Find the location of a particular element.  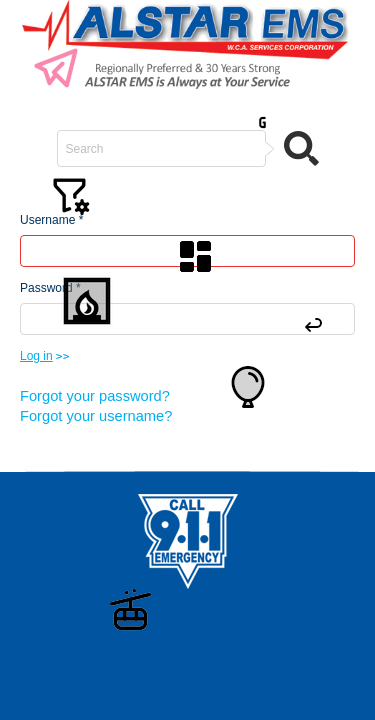

configure filter settings is located at coordinates (69, 194).